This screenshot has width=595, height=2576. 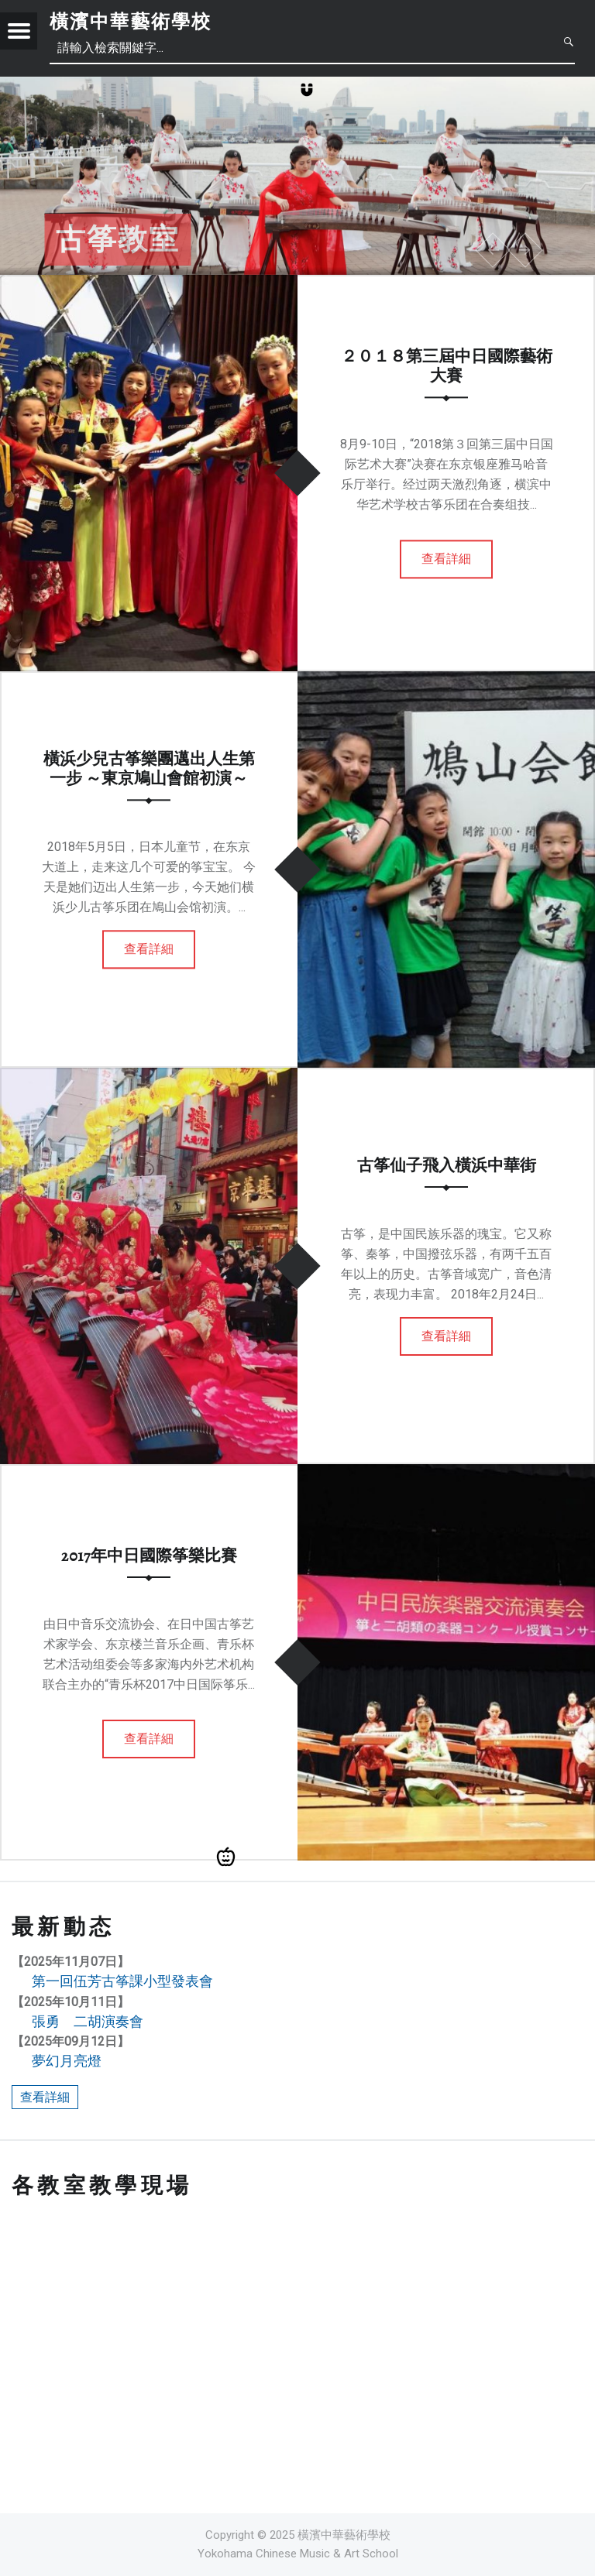 What do you see at coordinates (225, 1857) in the screenshot?
I see `access halloween-themed content or settings` at bounding box center [225, 1857].